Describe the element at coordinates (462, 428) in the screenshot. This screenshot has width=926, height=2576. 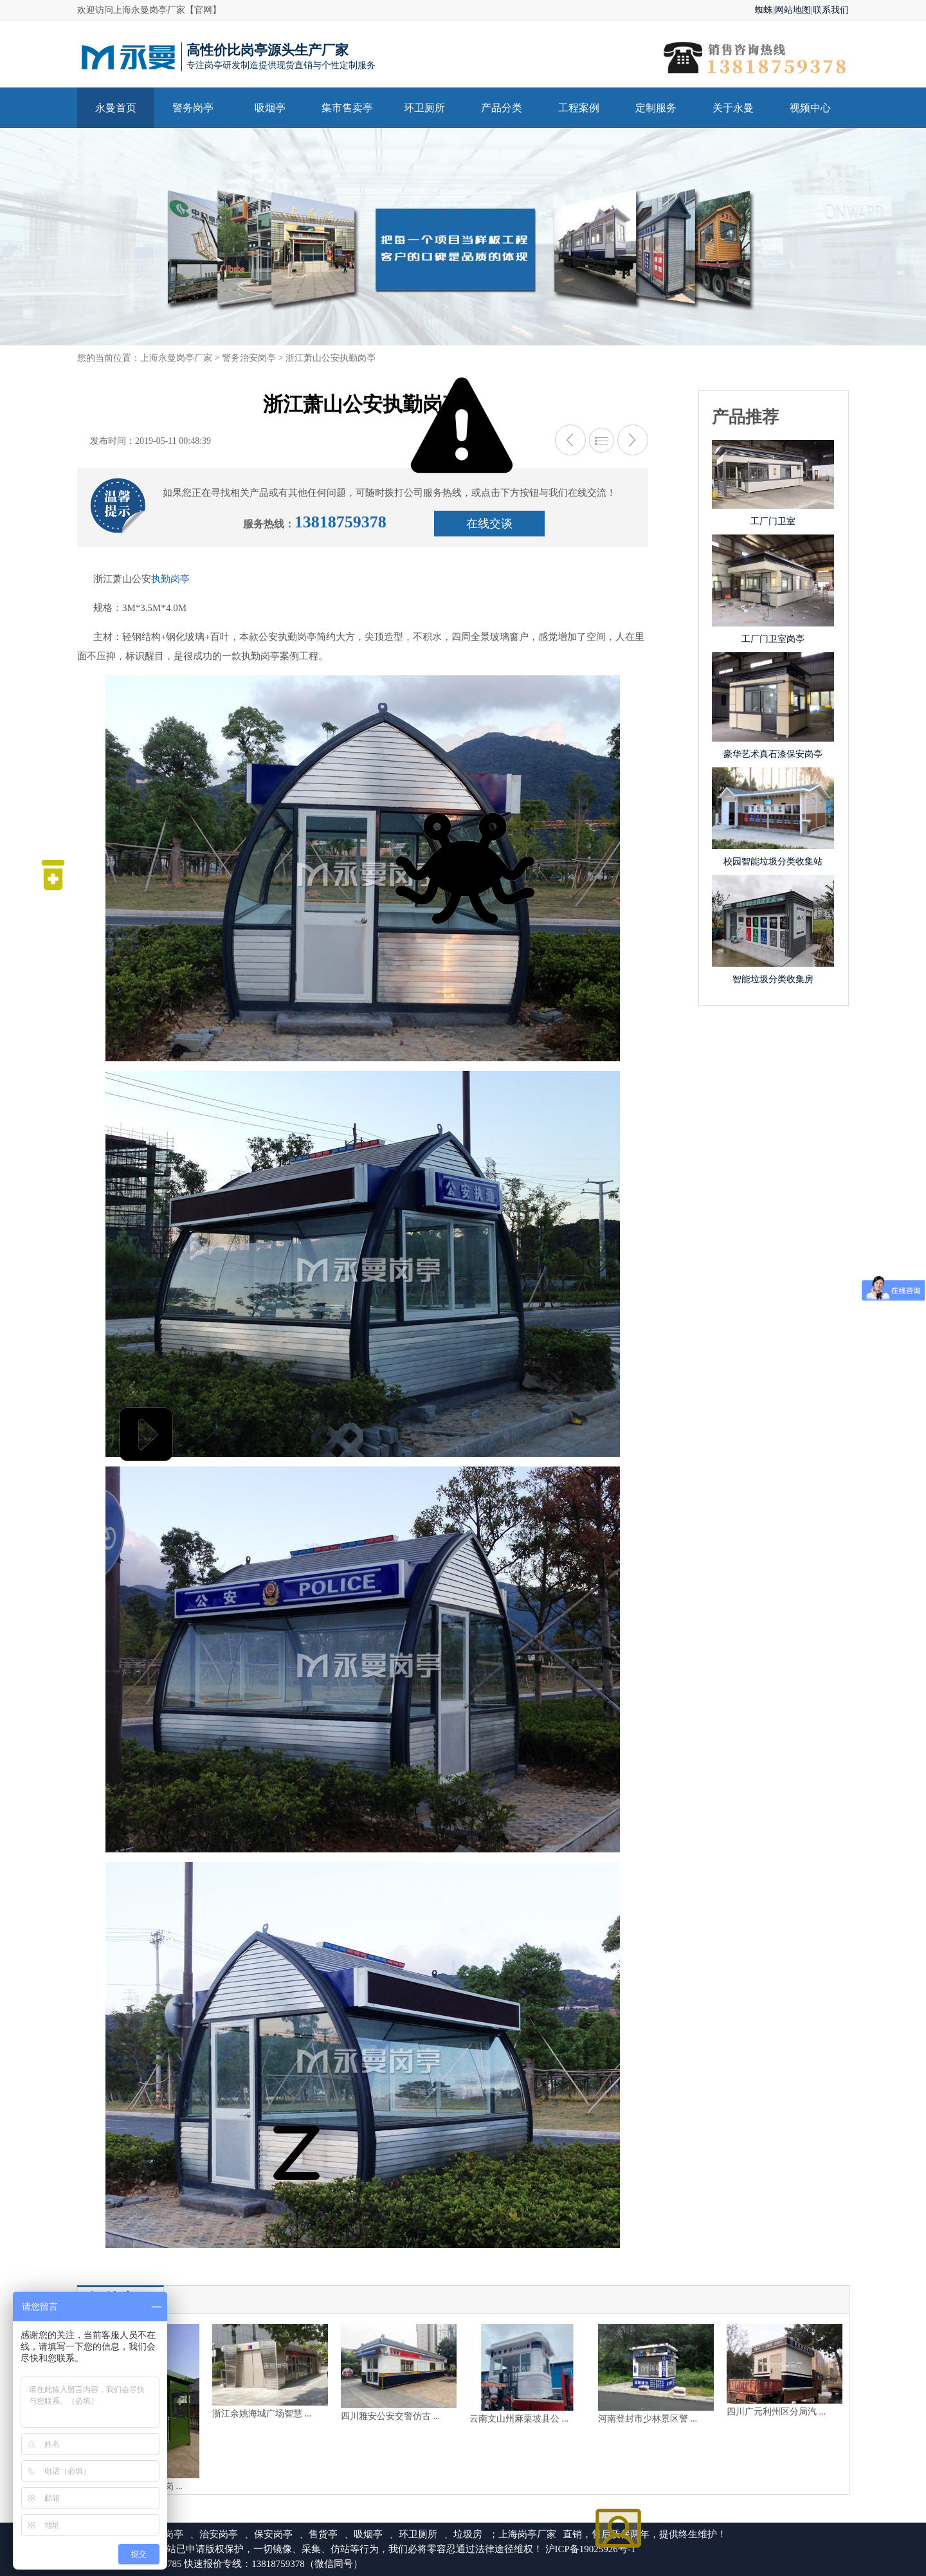
I see `indicates a warning or caution state` at that location.